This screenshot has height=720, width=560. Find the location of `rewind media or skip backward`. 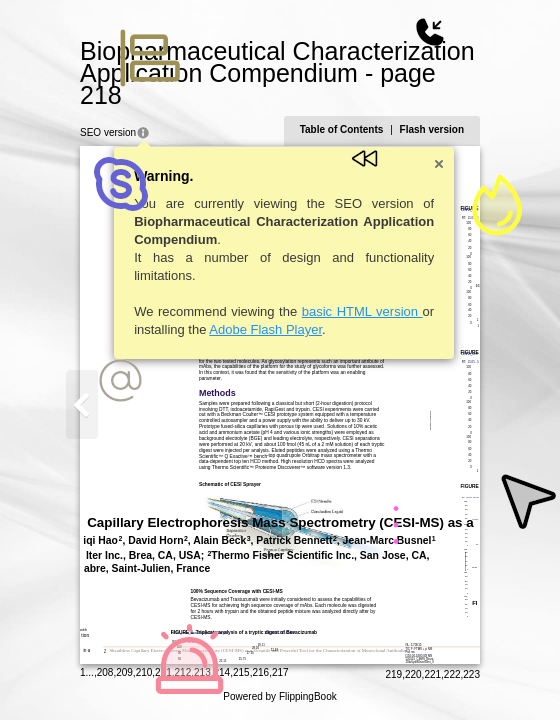

rewind media or skip backward is located at coordinates (365, 158).